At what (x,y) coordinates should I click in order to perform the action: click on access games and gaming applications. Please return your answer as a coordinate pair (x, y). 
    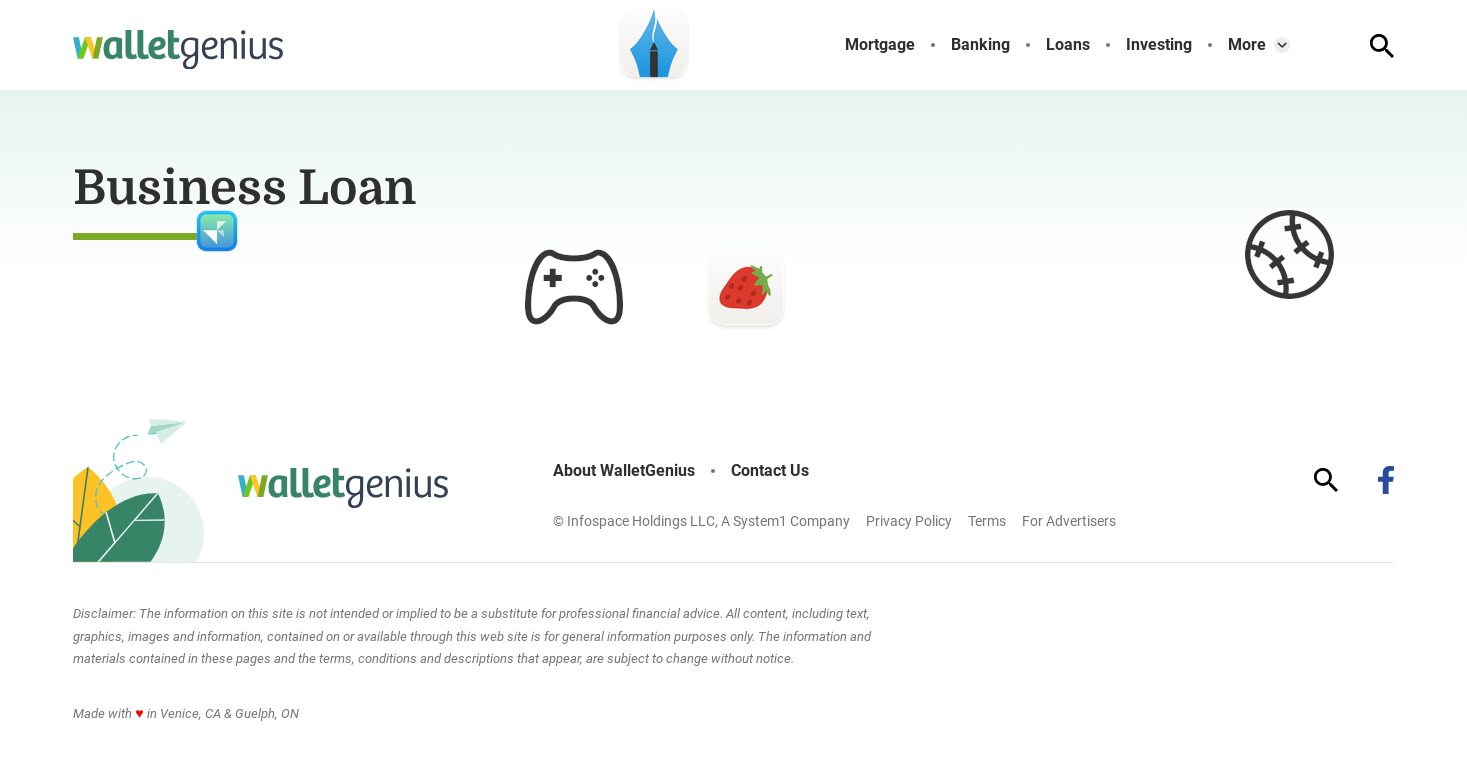
    Looking at the image, I should click on (574, 287).